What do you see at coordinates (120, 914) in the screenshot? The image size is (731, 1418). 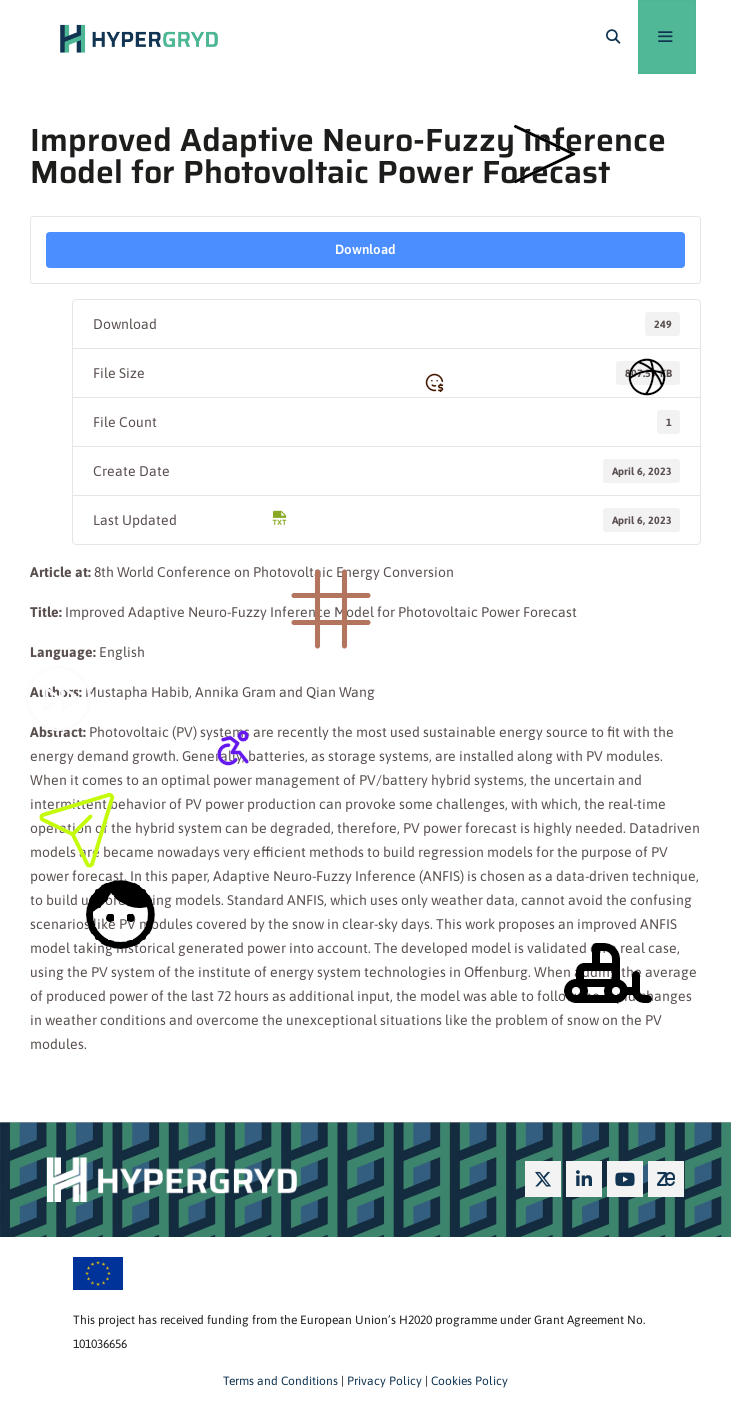 I see `access your profile or account settings` at bounding box center [120, 914].